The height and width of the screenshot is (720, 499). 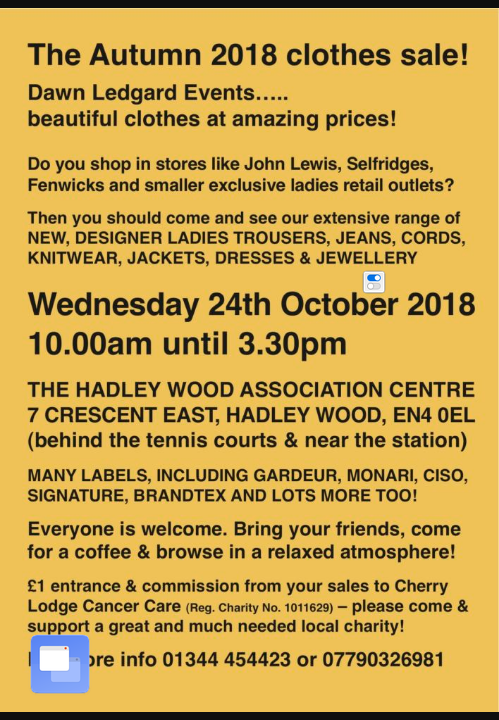 What do you see at coordinates (60, 664) in the screenshot?
I see `manage startup applications and session settings` at bounding box center [60, 664].